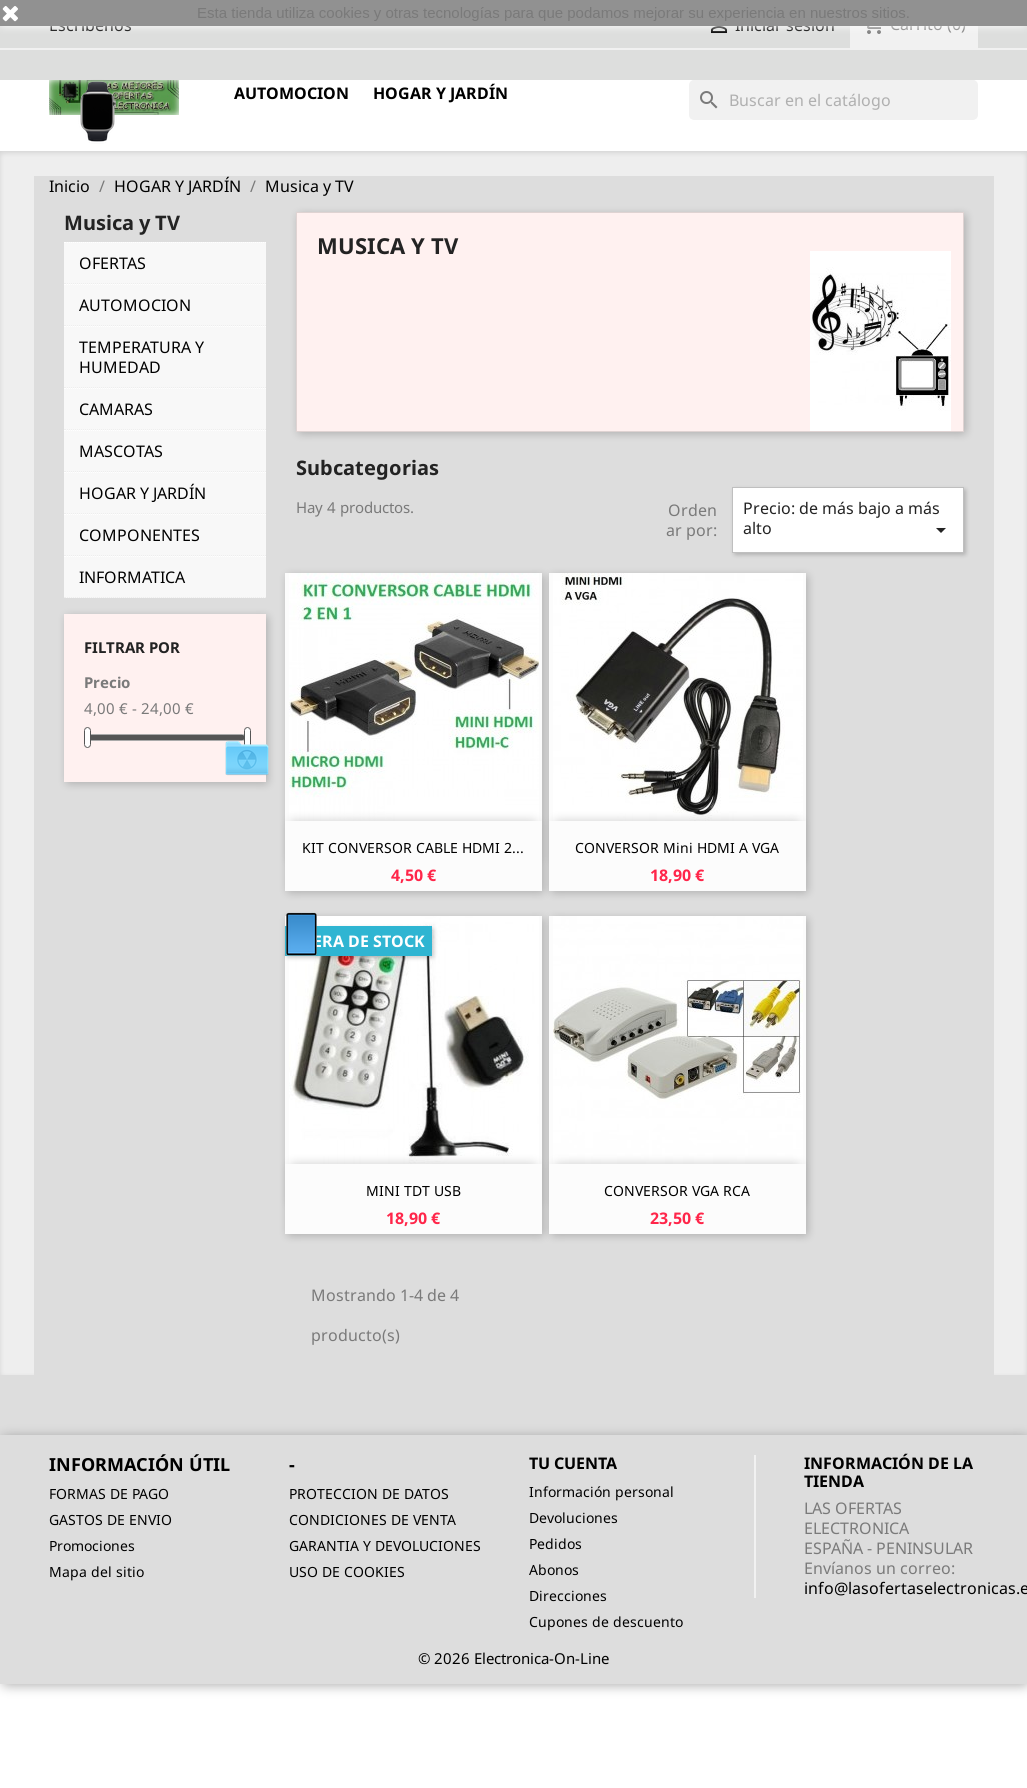 This screenshot has height=1788, width=1027. Describe the element at coordinates (97, 111) in the screenshot. I see `apple watch series 8 device icon` at that location.